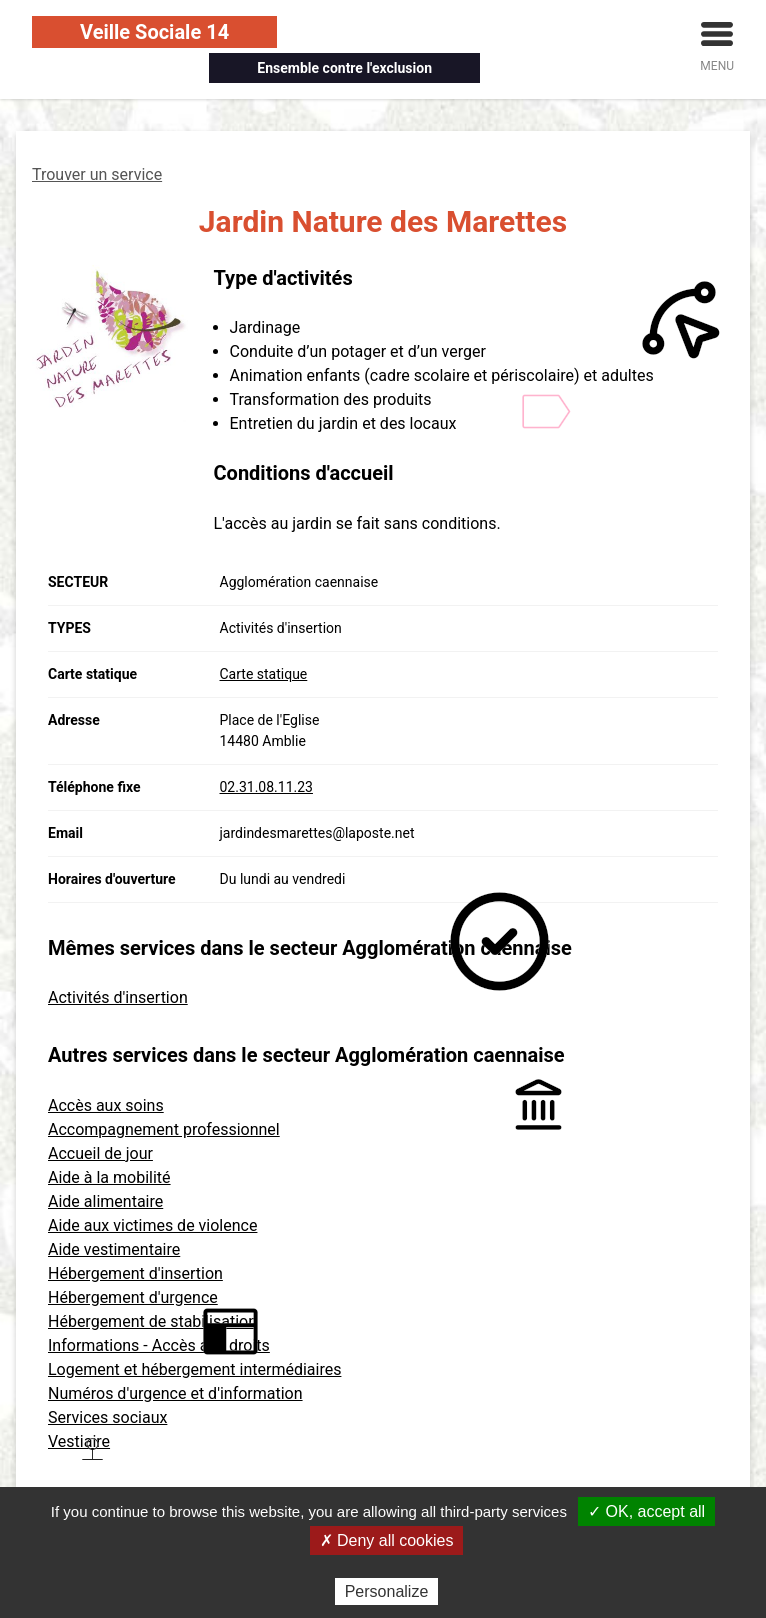  I want to click on add a tag or label to an item, so click(544, 411).